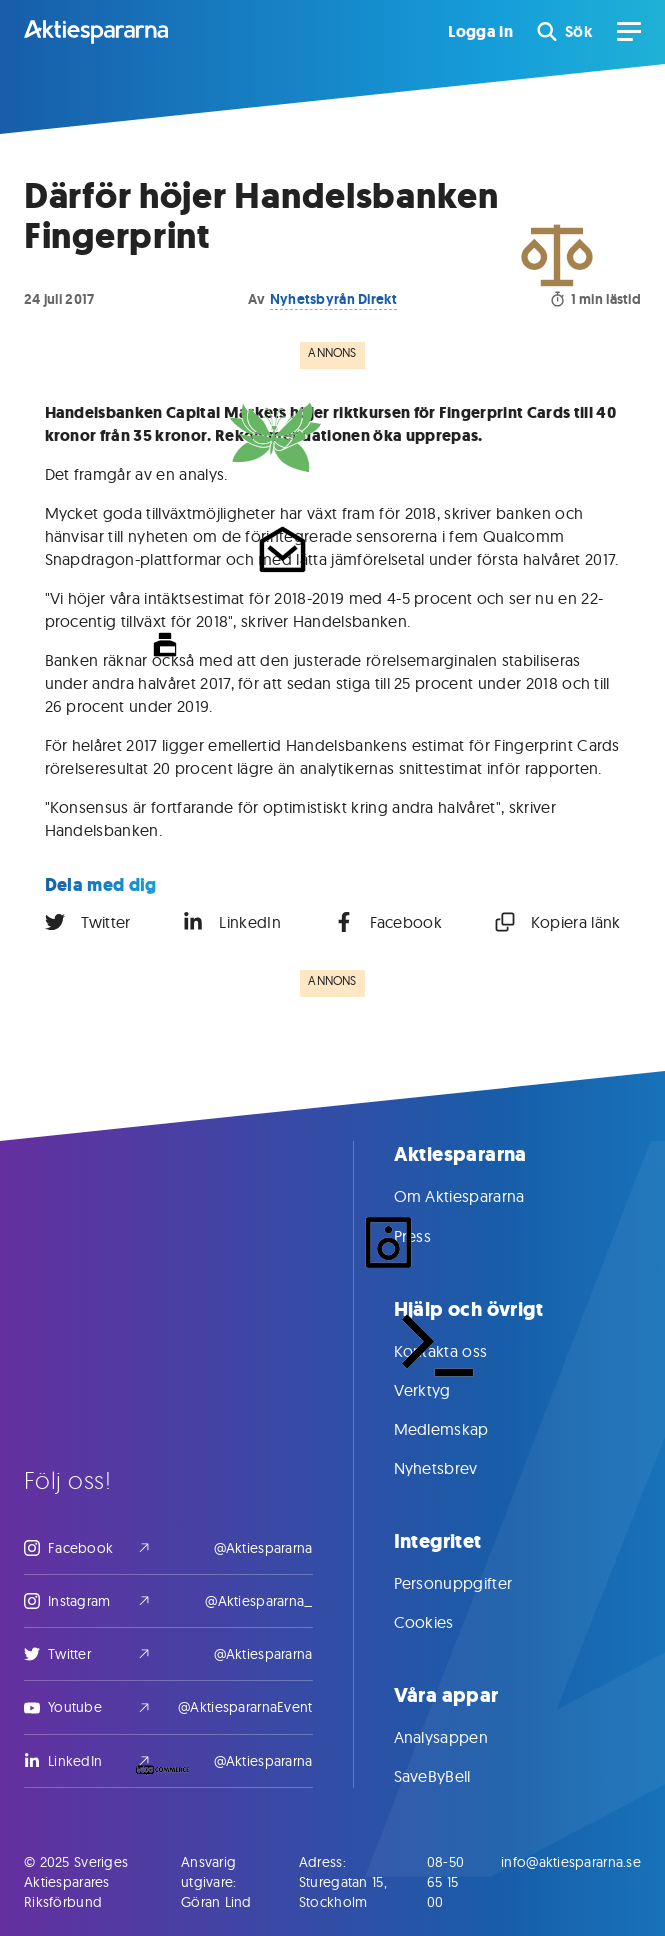 The width and height of the screenshot is (665, 1936). What do you see at coordinates (557, 257) in the screenshot?
I see `access legal or terms of service information` at bounding box center [557, 257].